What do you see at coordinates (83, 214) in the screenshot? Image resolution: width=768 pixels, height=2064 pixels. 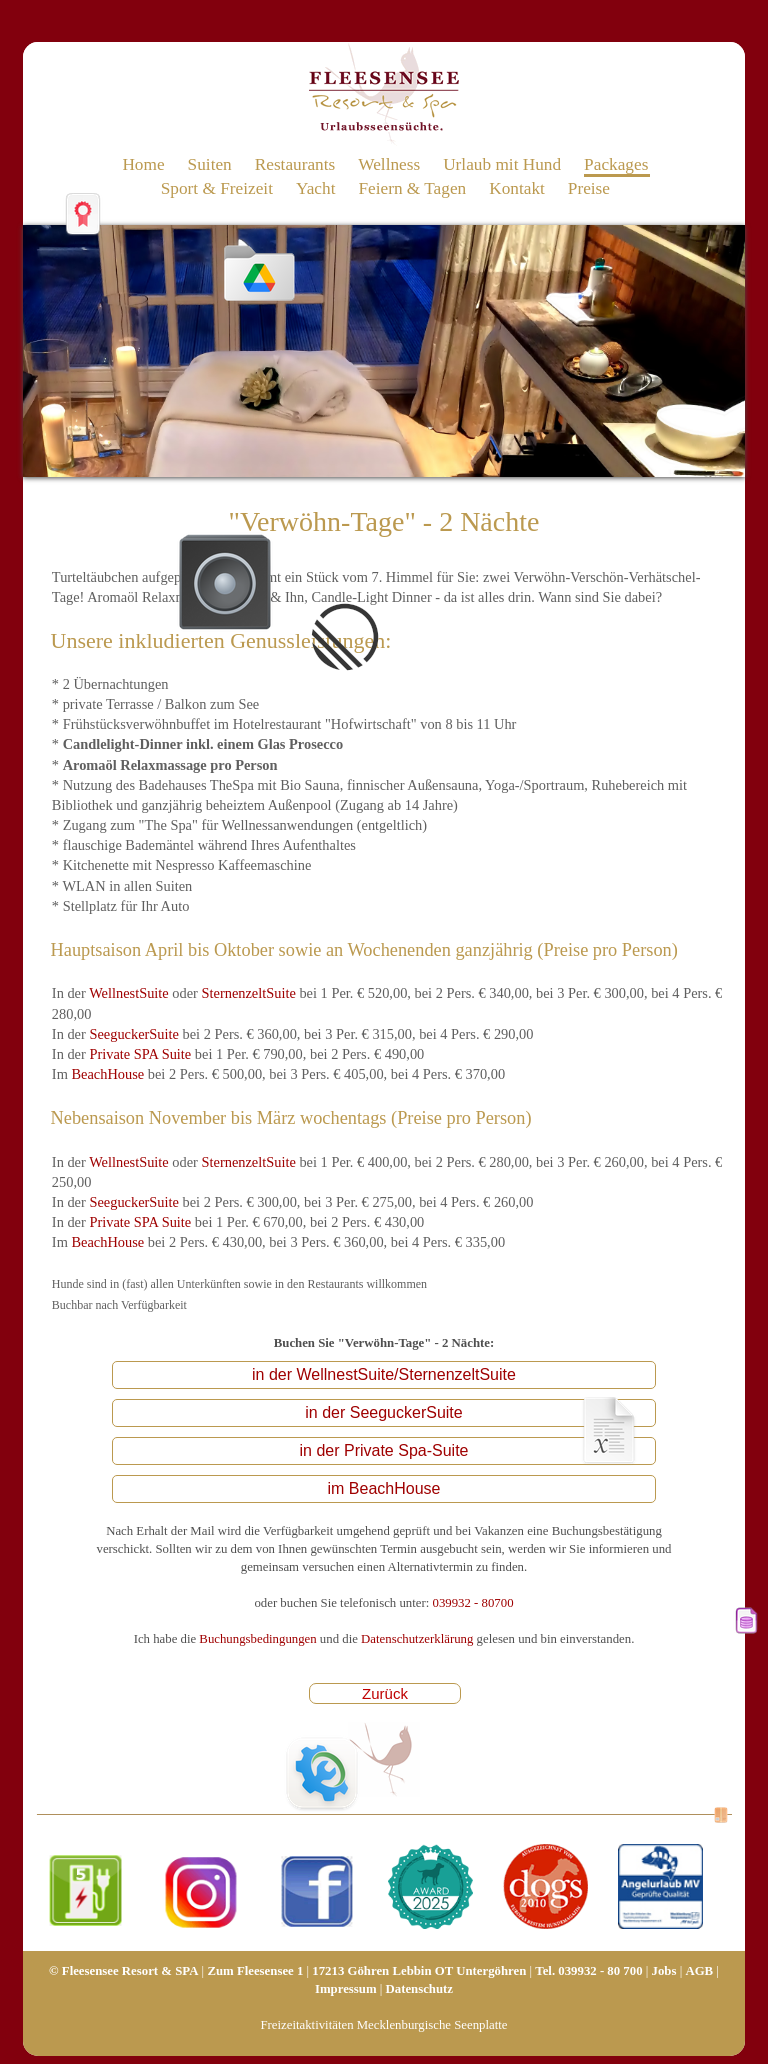 I see `a pkcs7 certificate file or security credential` at bounding box center [83, 214].